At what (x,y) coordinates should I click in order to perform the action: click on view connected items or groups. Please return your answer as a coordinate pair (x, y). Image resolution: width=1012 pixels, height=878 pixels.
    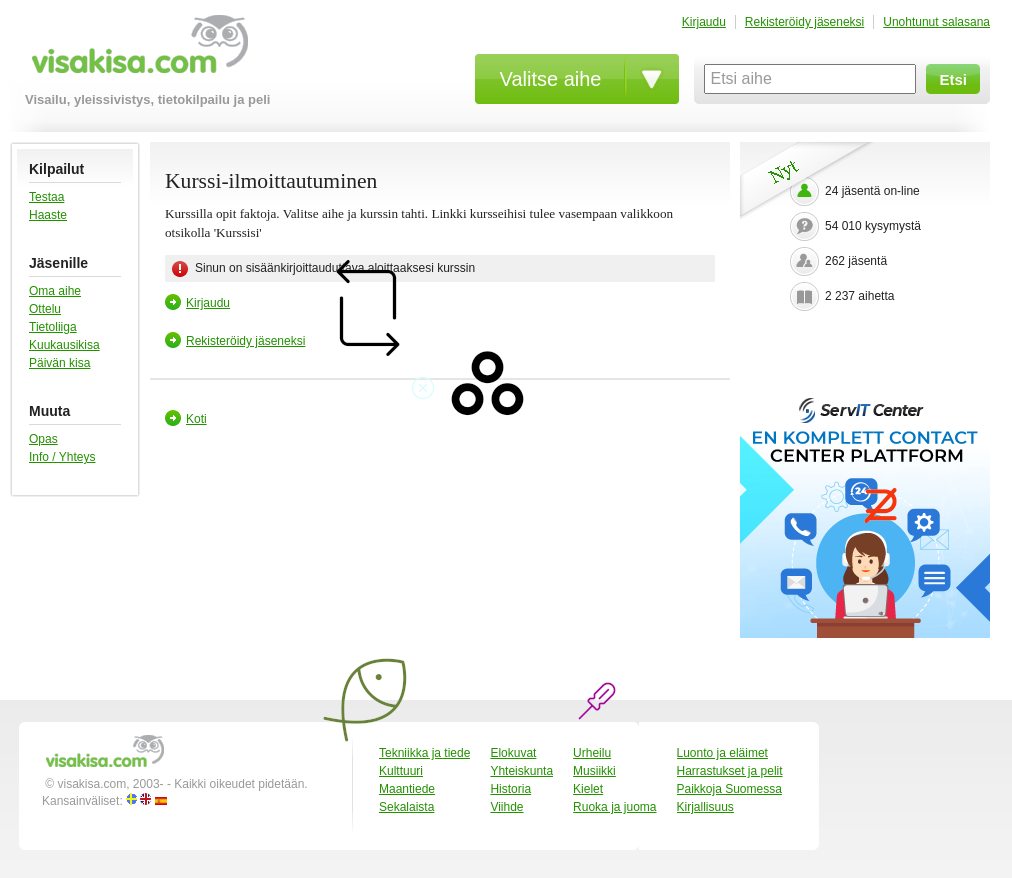
    Looking at the image, I should click on (487, 384).